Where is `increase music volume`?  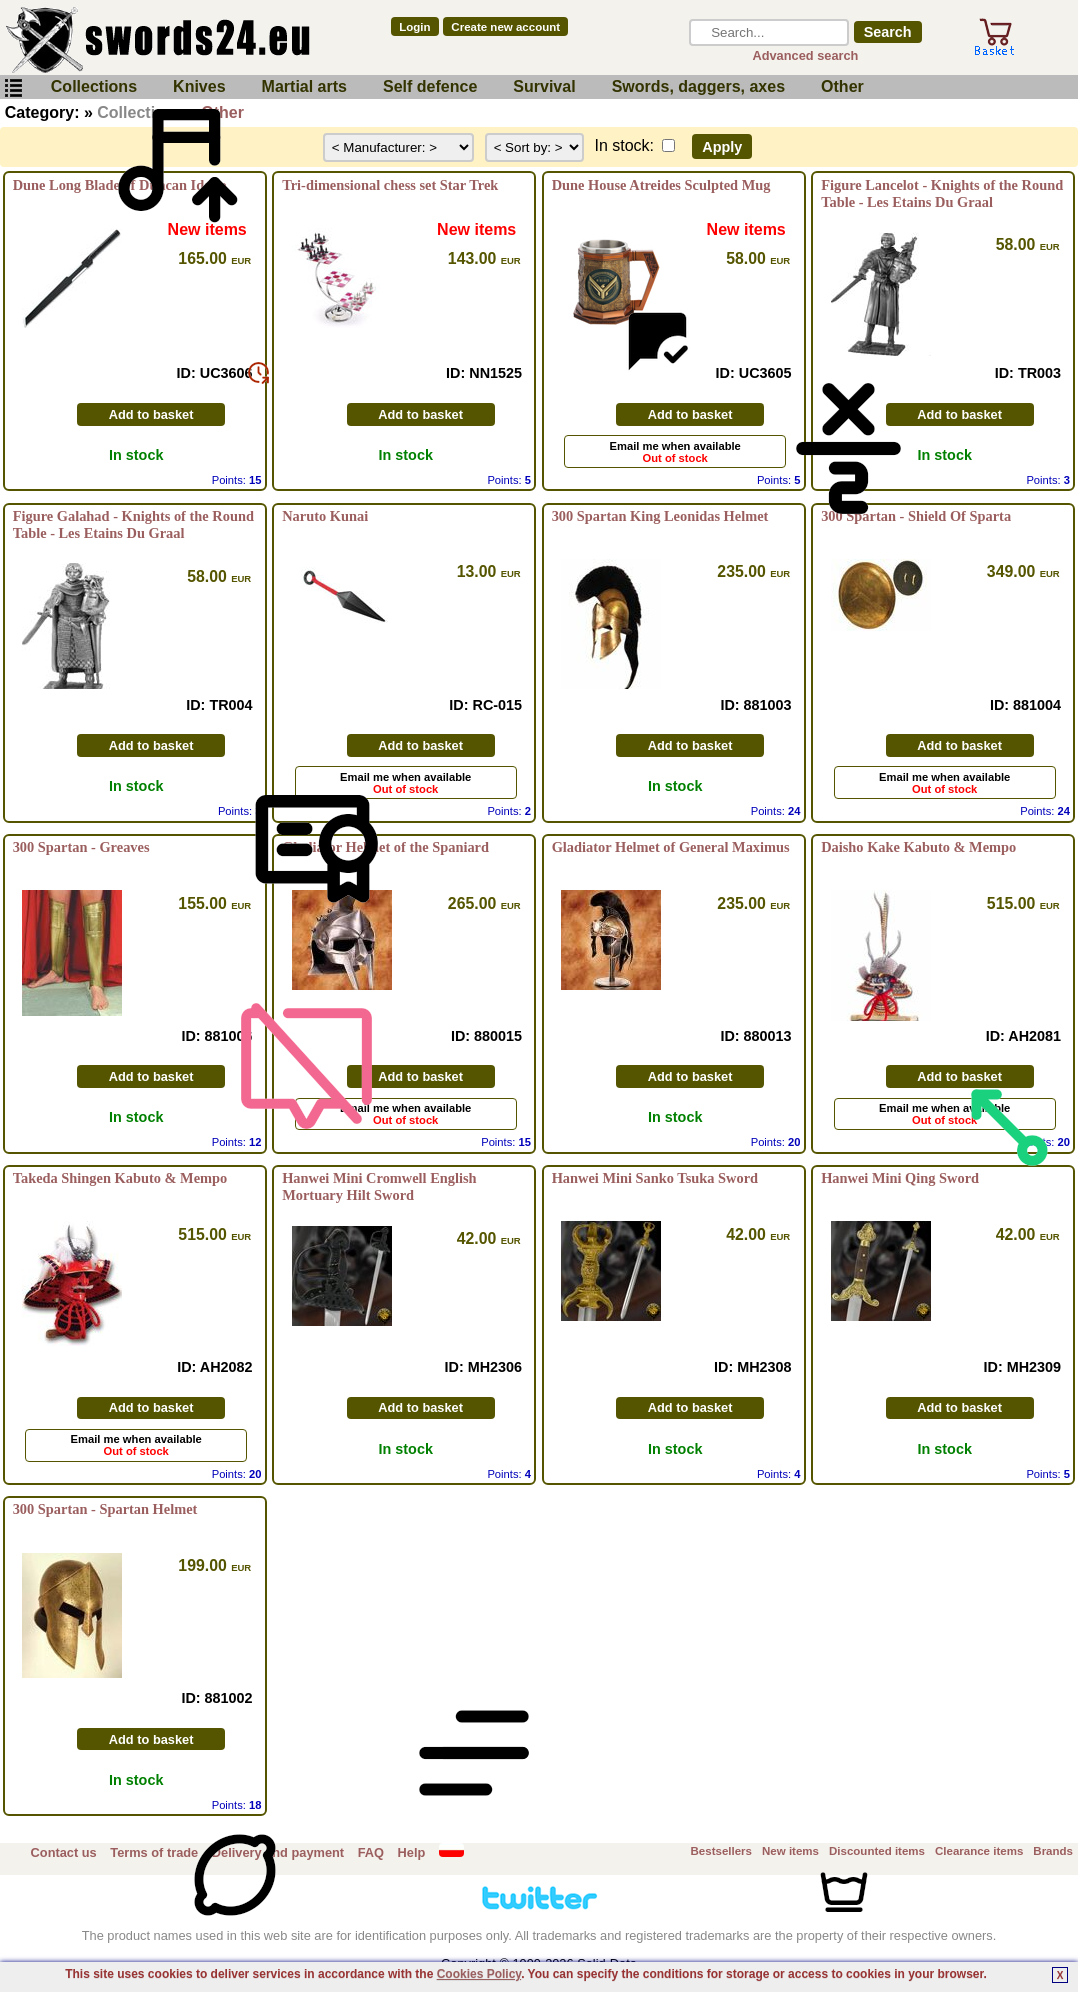 increase music volume is located at coordinates (175, 160).